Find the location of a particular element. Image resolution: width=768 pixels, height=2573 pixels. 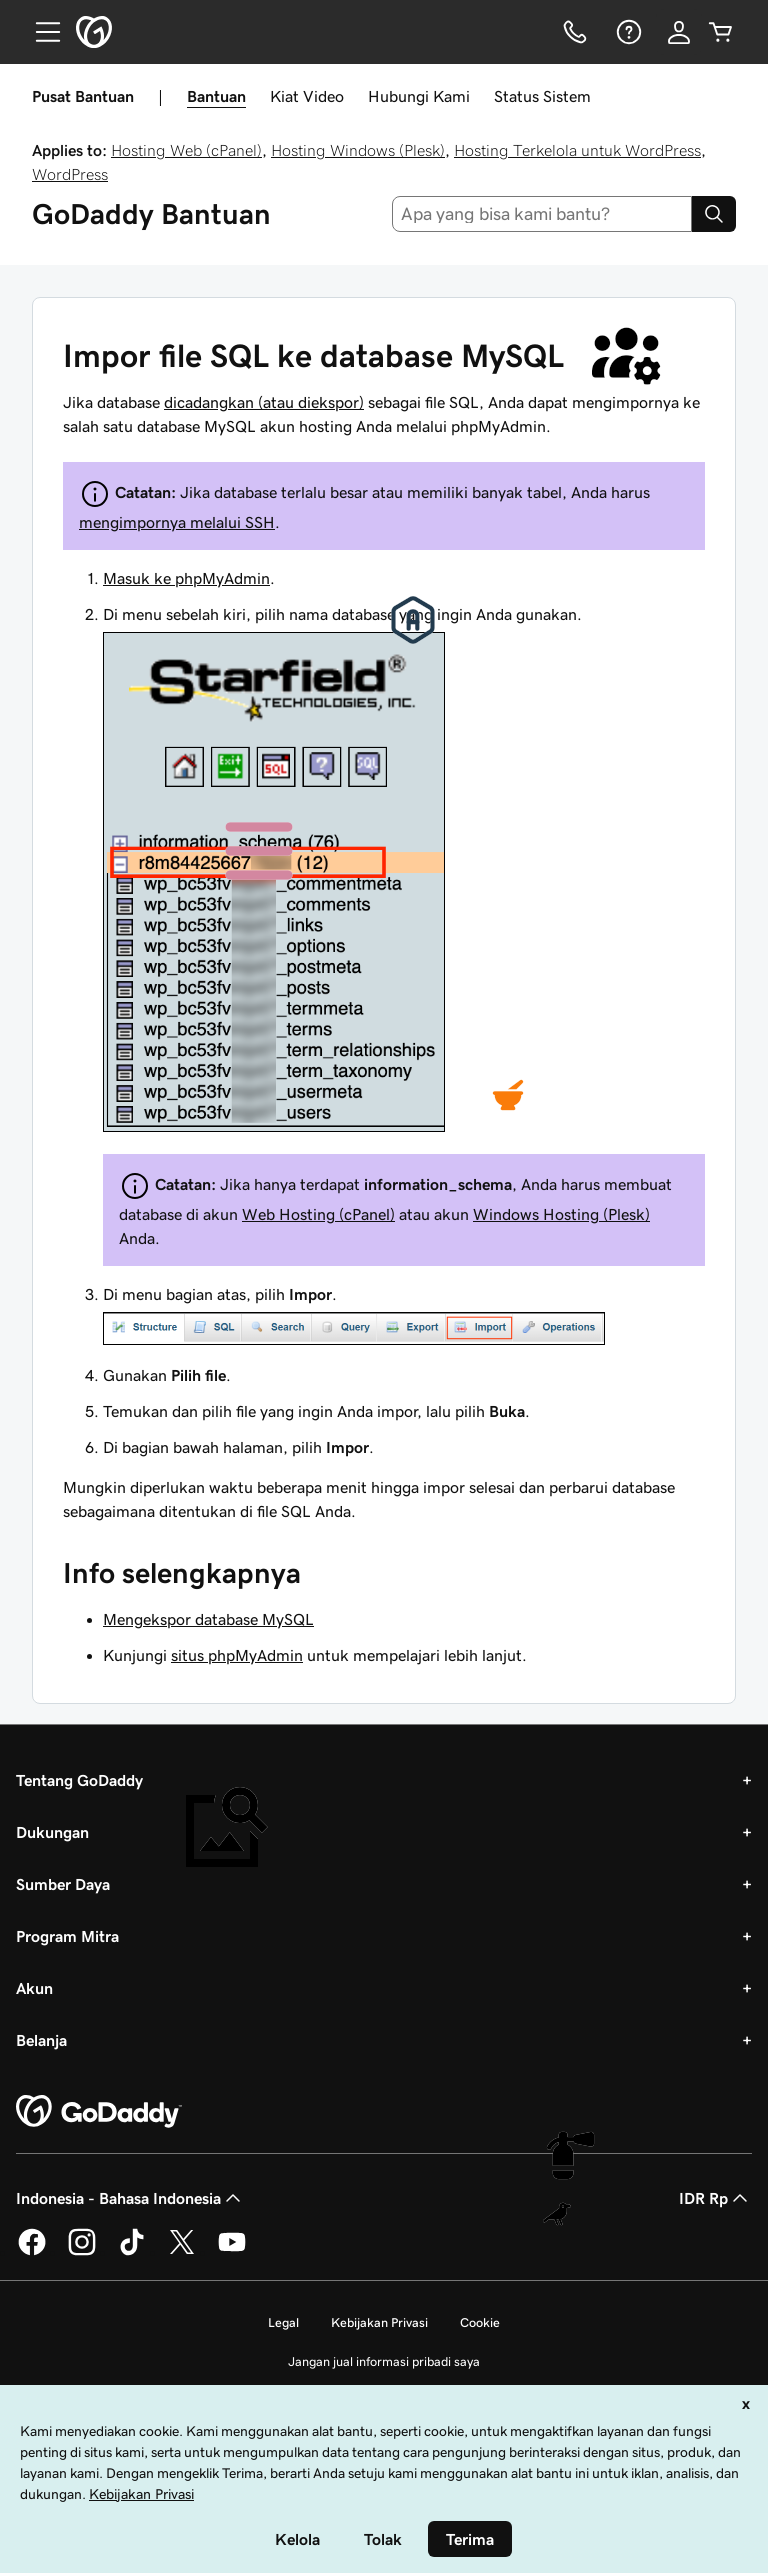

select option A in a multi-choice interface is located at coordinates (413, 620).